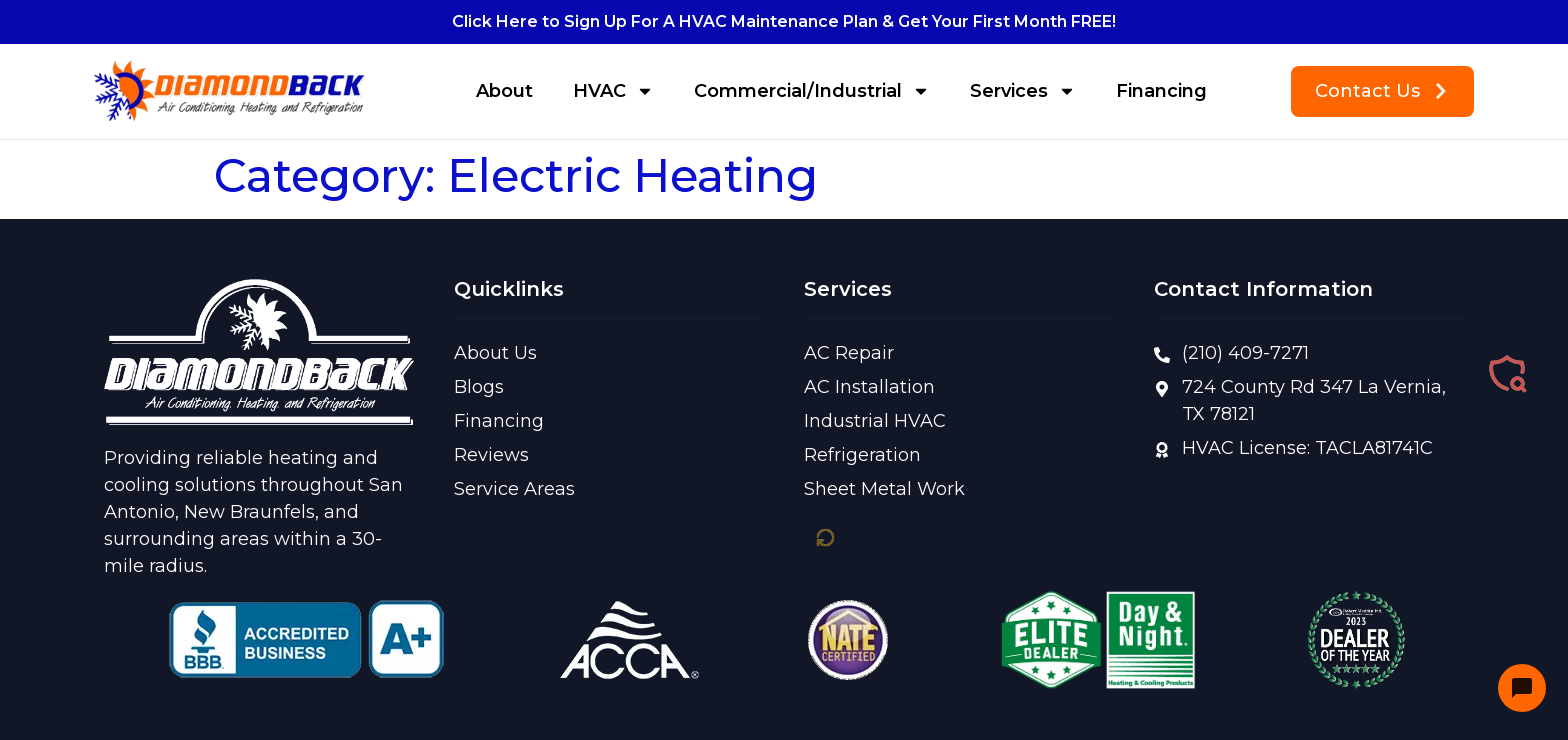 The width and height of the screenshot is (1568, 740). I want to click on rotate image or content clockwise, so click(825, 537).